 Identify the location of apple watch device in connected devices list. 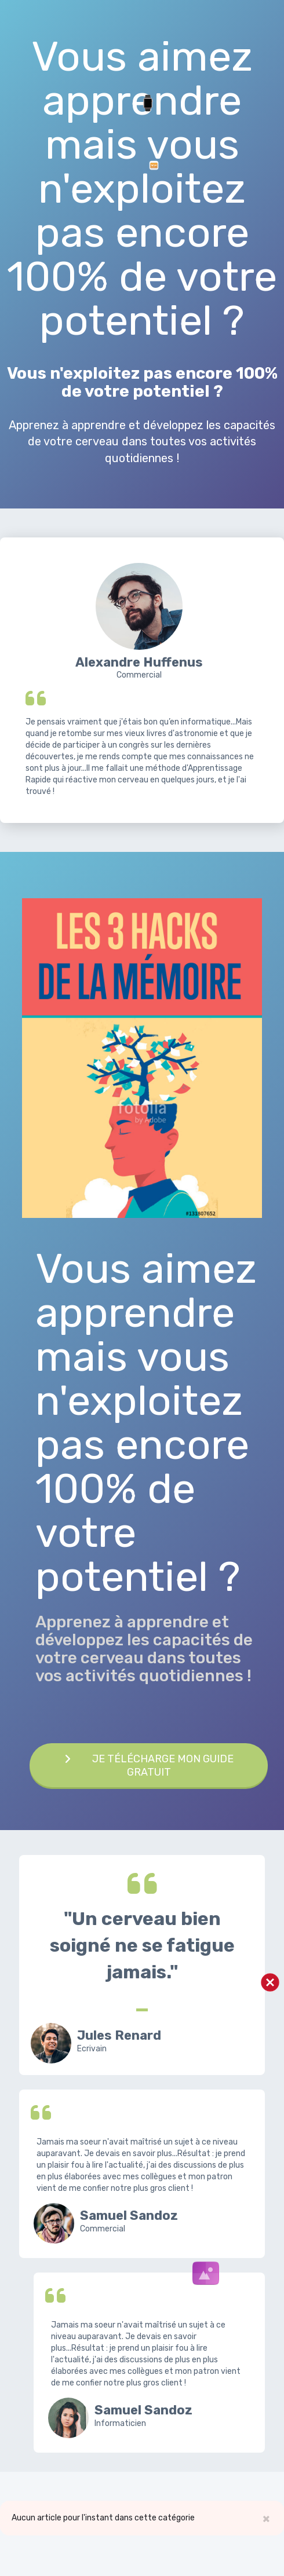
(148, 103).